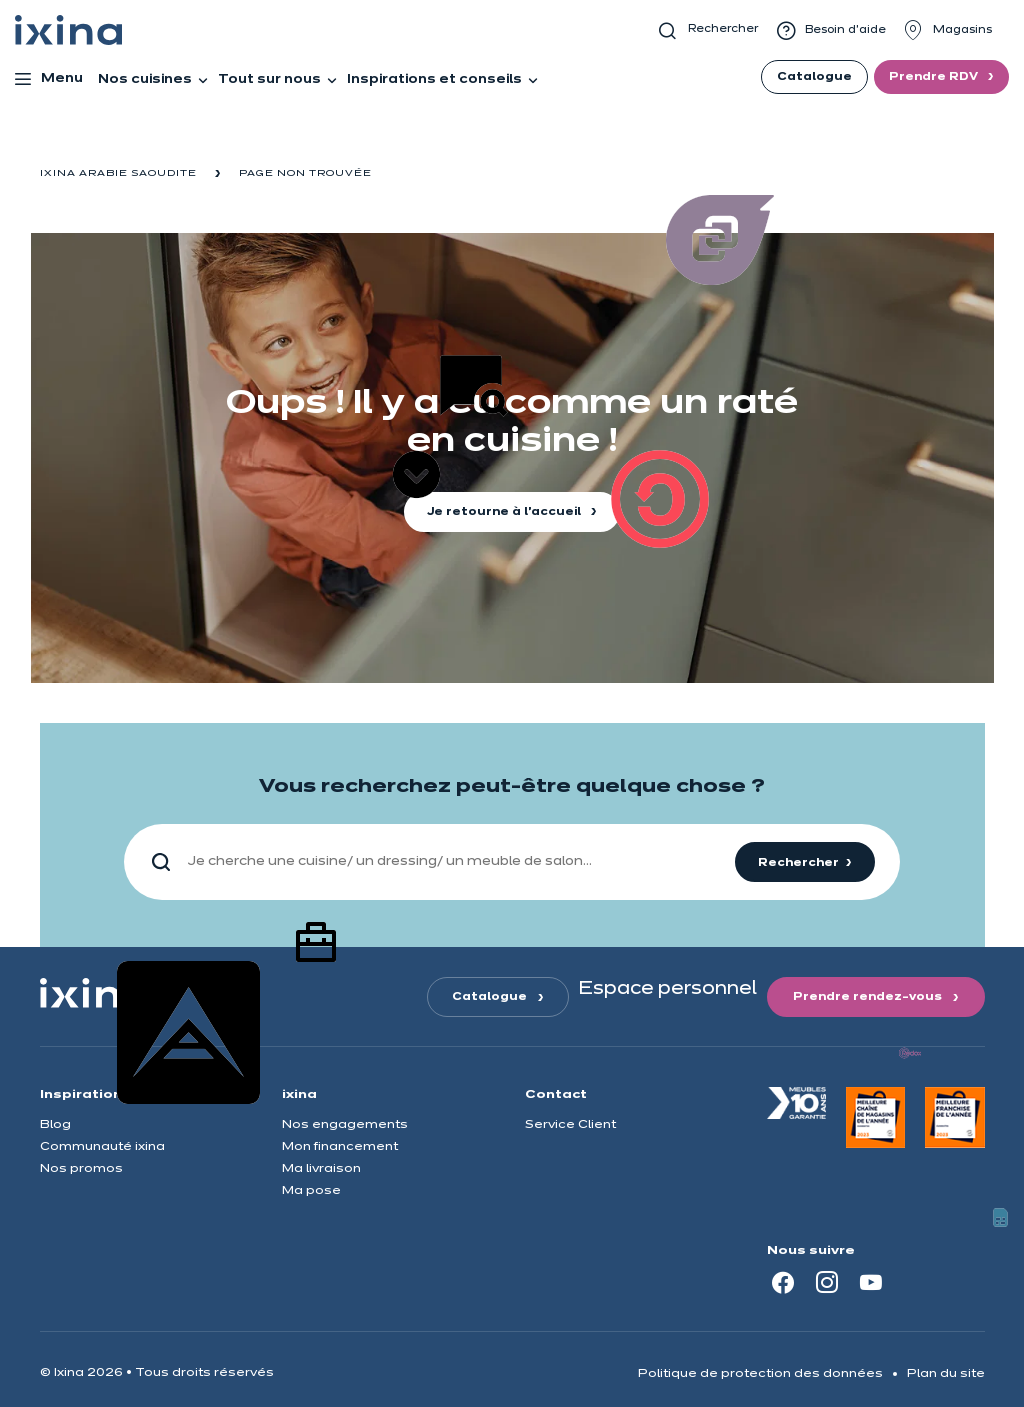 Image resolution: width=1024 pixels, height=1407 pixels. What do you see at coordinates (1000, 1217) in the screenshot?
I see `manage sim card settings` at bounding box center [1000, 1217].